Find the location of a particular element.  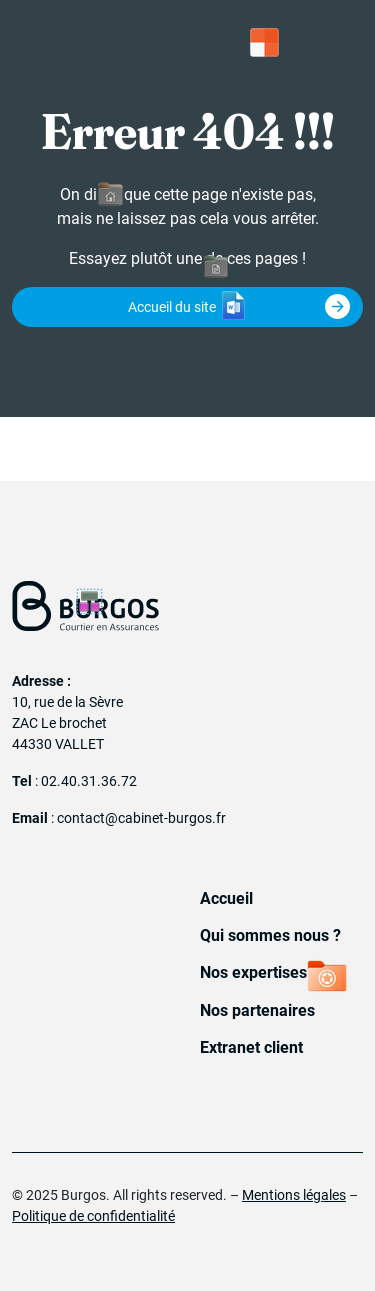

microsoft word template file is located at coordinates (233, 305).